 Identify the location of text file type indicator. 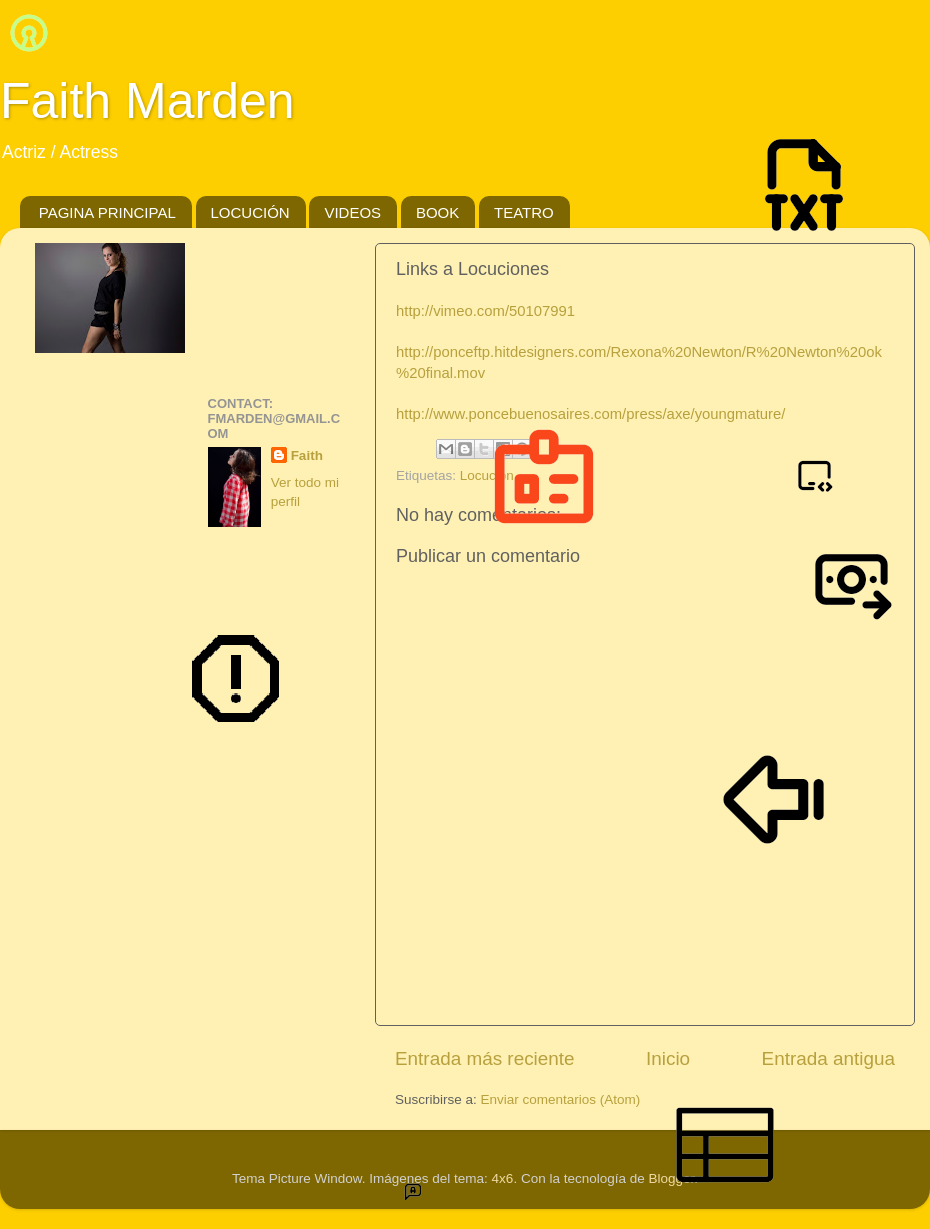
(804, 185).